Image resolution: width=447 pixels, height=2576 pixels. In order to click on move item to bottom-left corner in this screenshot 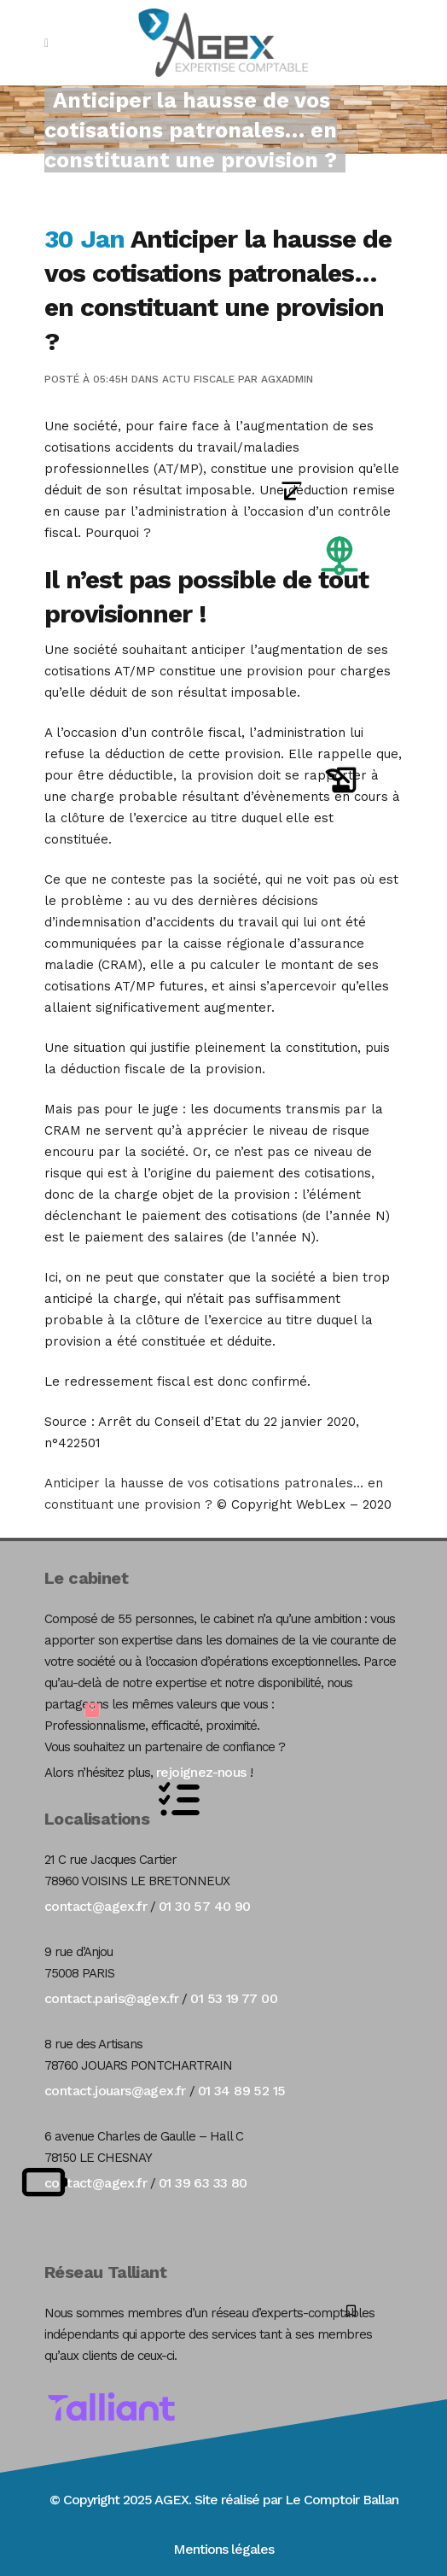, I will do `click(291, 491)`.